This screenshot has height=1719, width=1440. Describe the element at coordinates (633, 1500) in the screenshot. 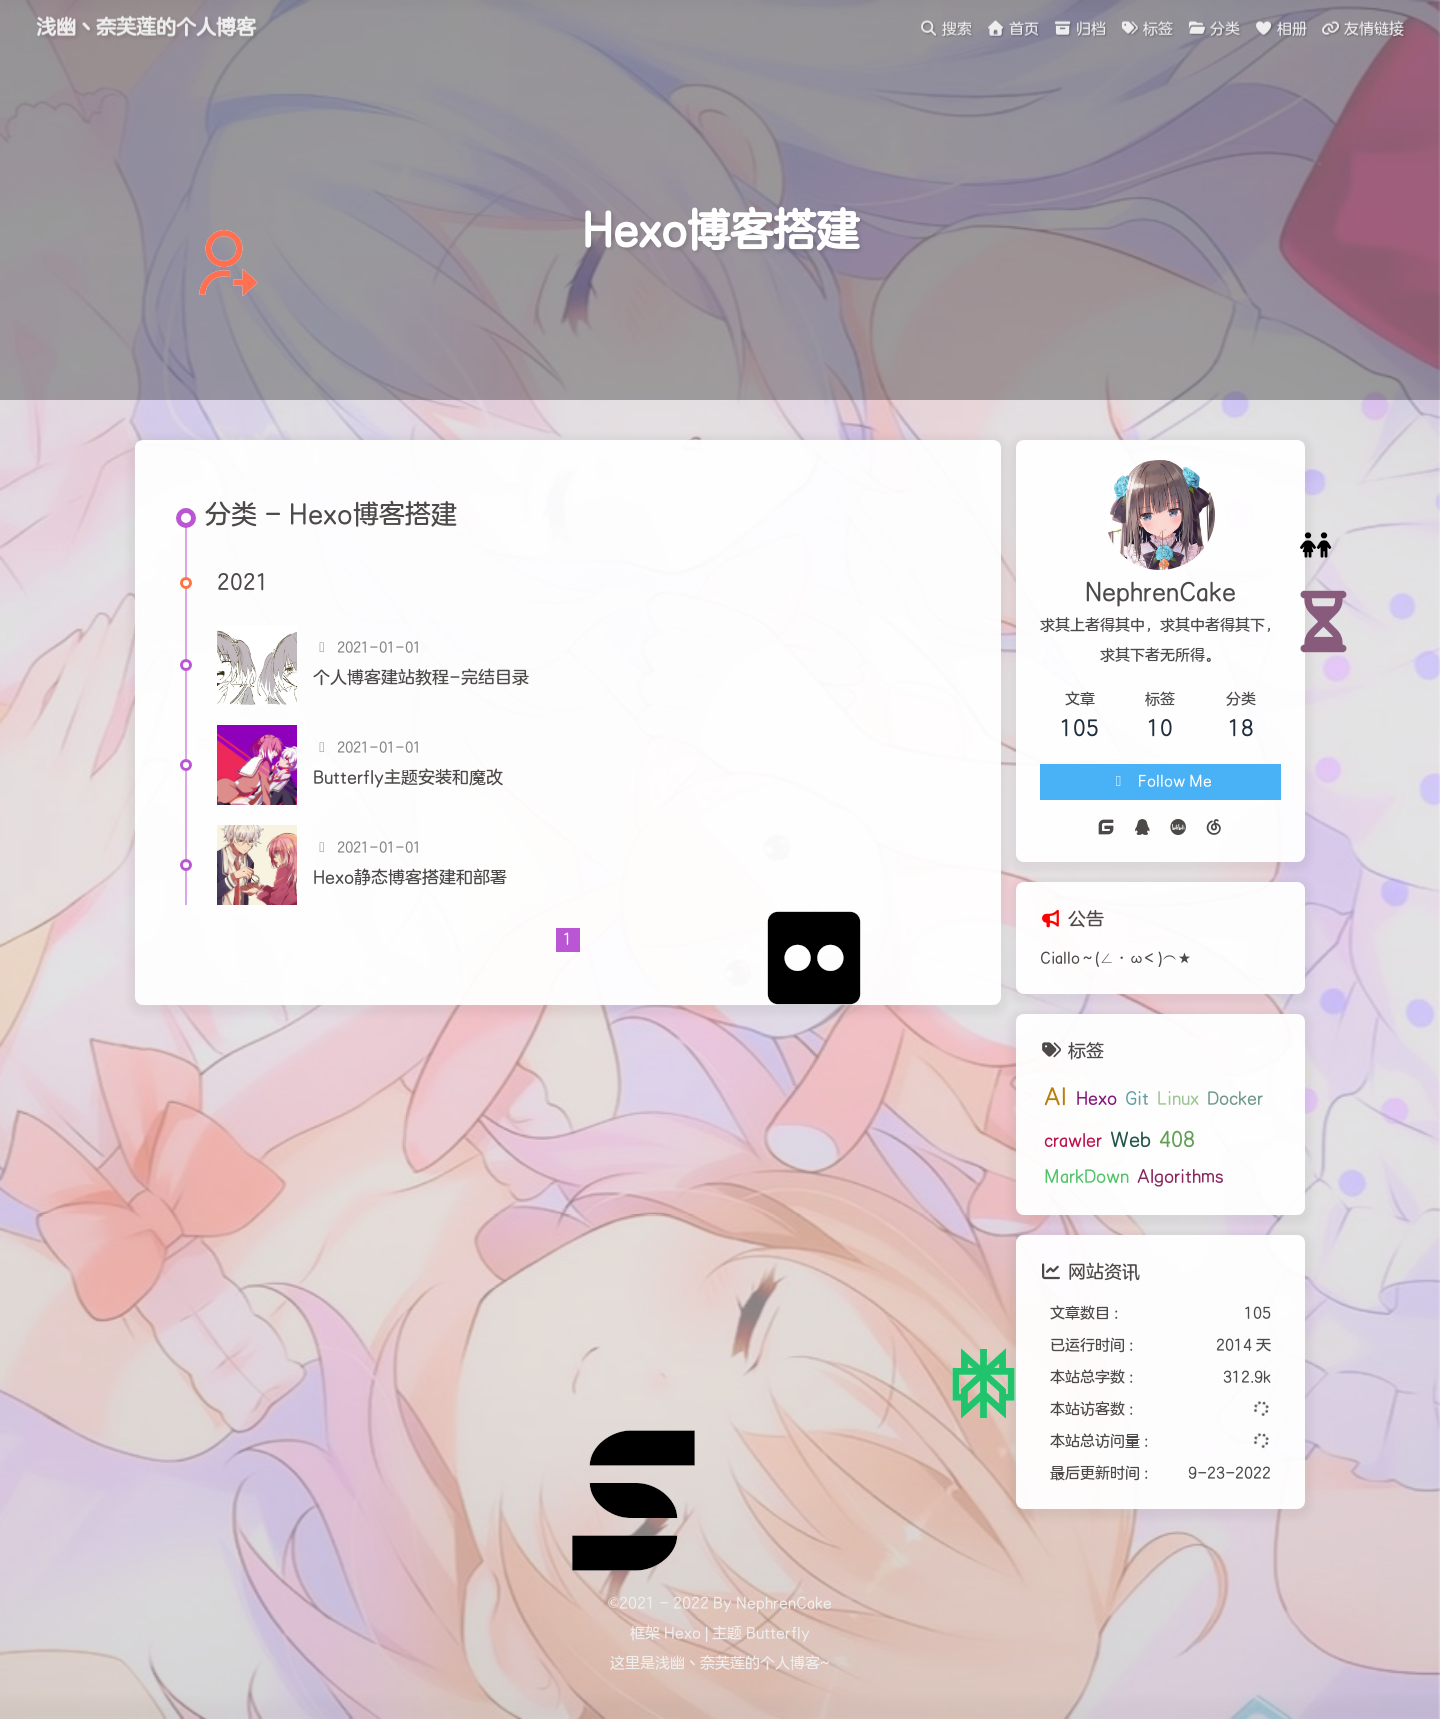

I see `sitrox brand logo` at that location.